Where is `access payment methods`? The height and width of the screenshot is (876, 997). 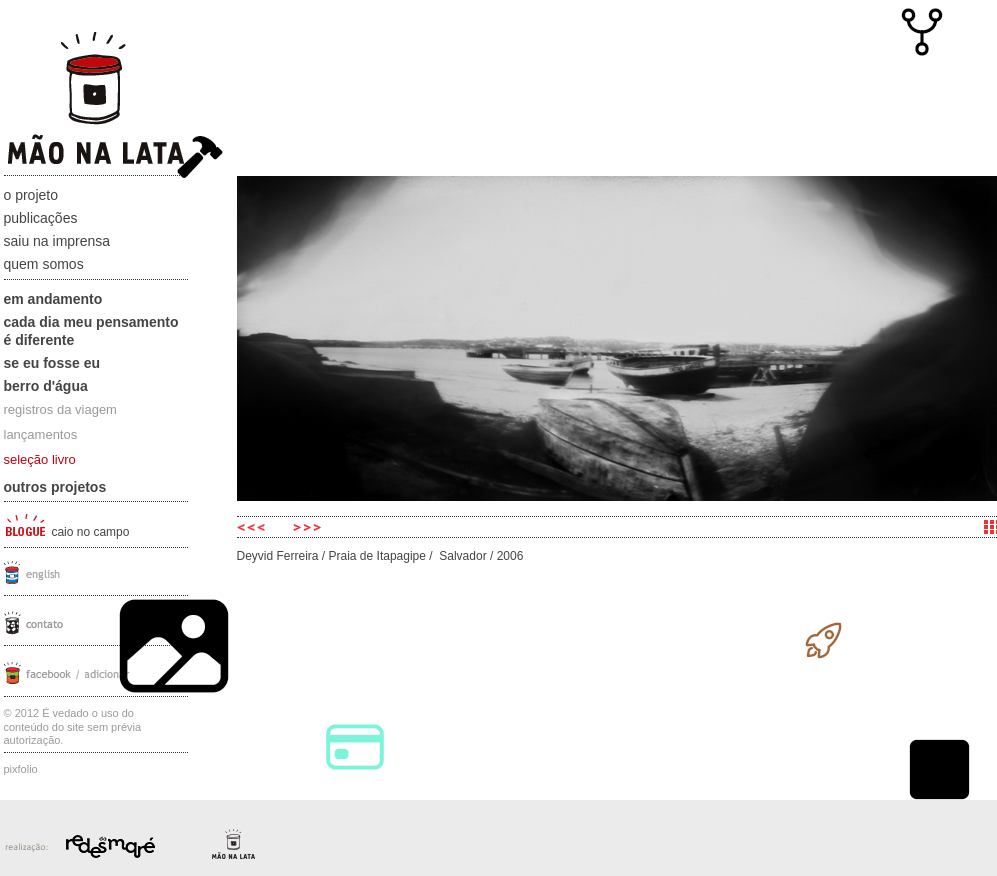
access payment methods is located at coordinates (355, 747).